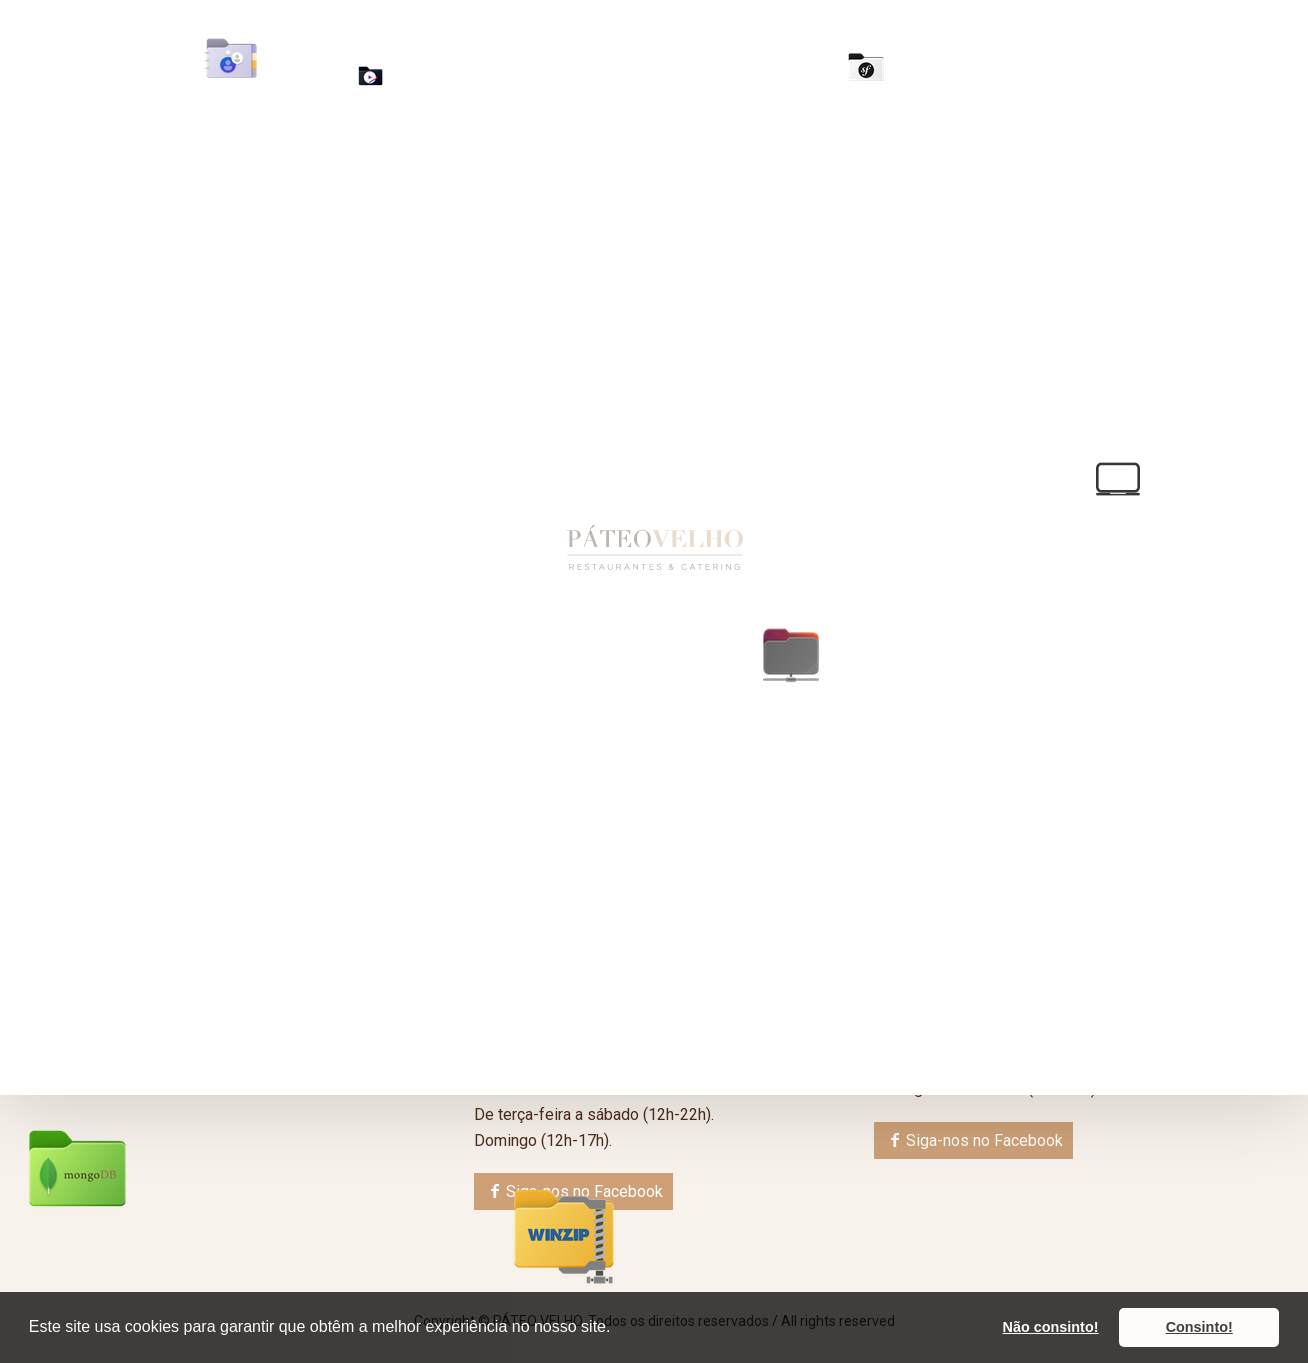 The height and width of the screenshot is (1363, 1308). I want to click on open symfony project folder, so click(866, 68).